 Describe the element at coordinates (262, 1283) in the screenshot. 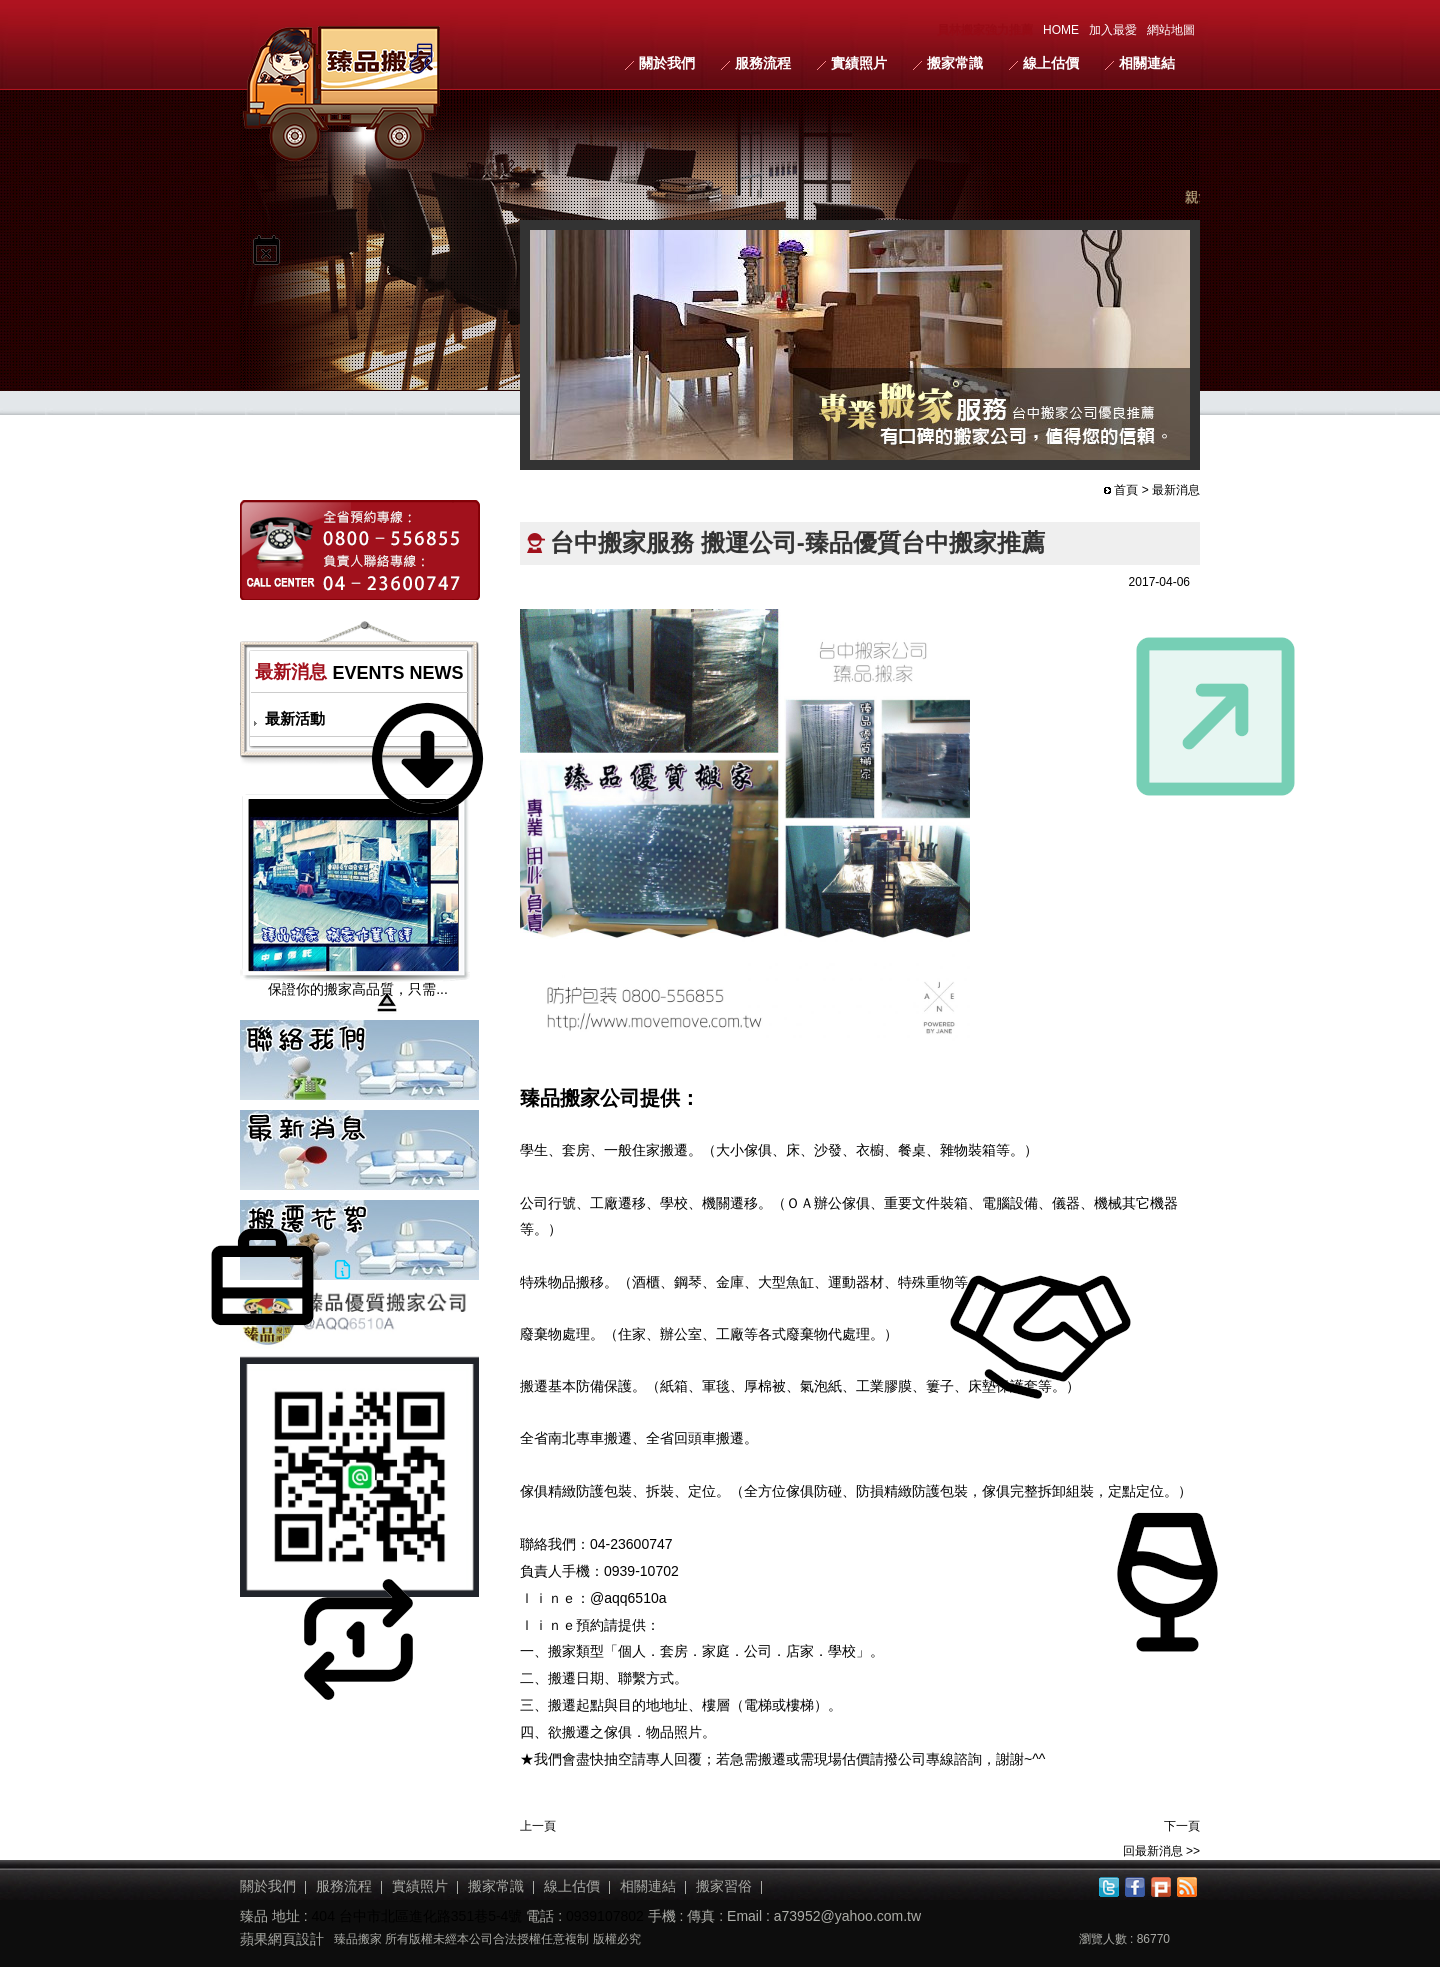

I see `access travel or trip planning features` at that location.